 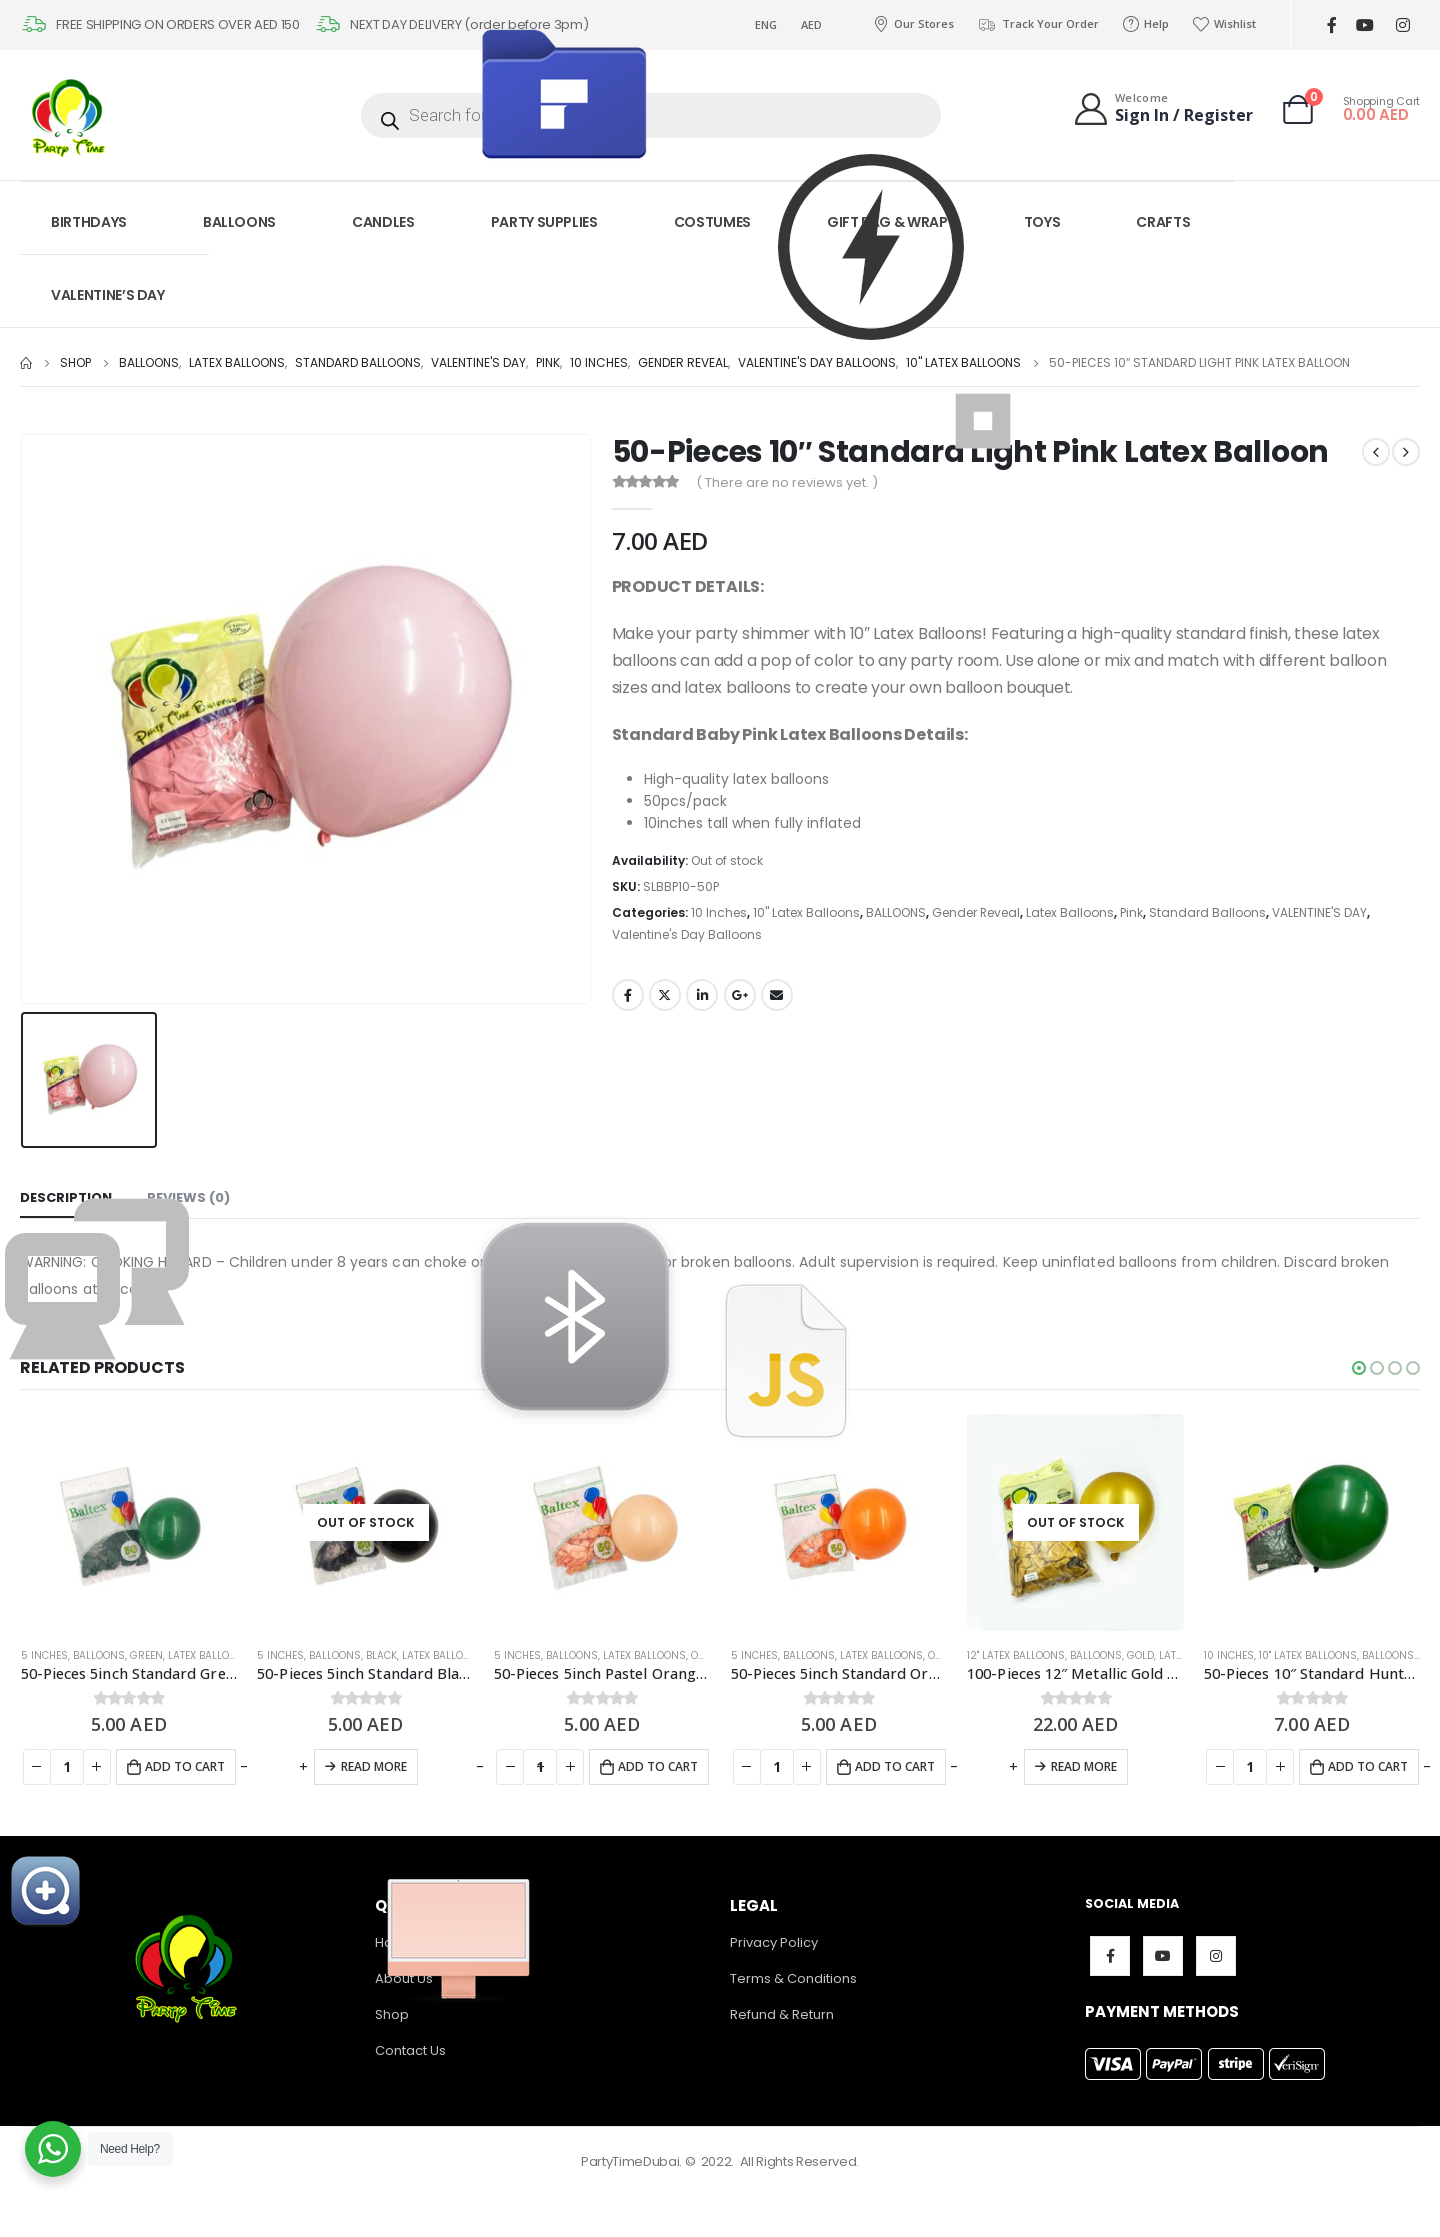 I want to click on javascript source code file, so click(x=786, y=1361).